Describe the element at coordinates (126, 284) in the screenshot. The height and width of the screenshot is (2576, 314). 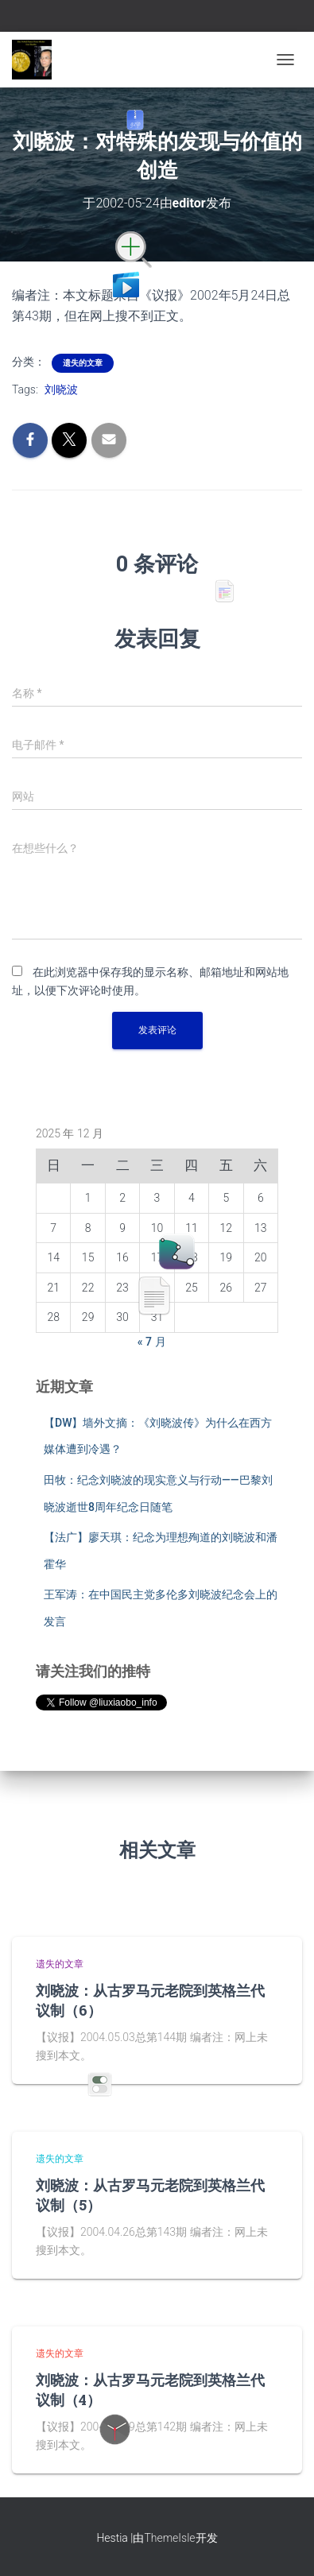
I see `open the movies app` at that location.